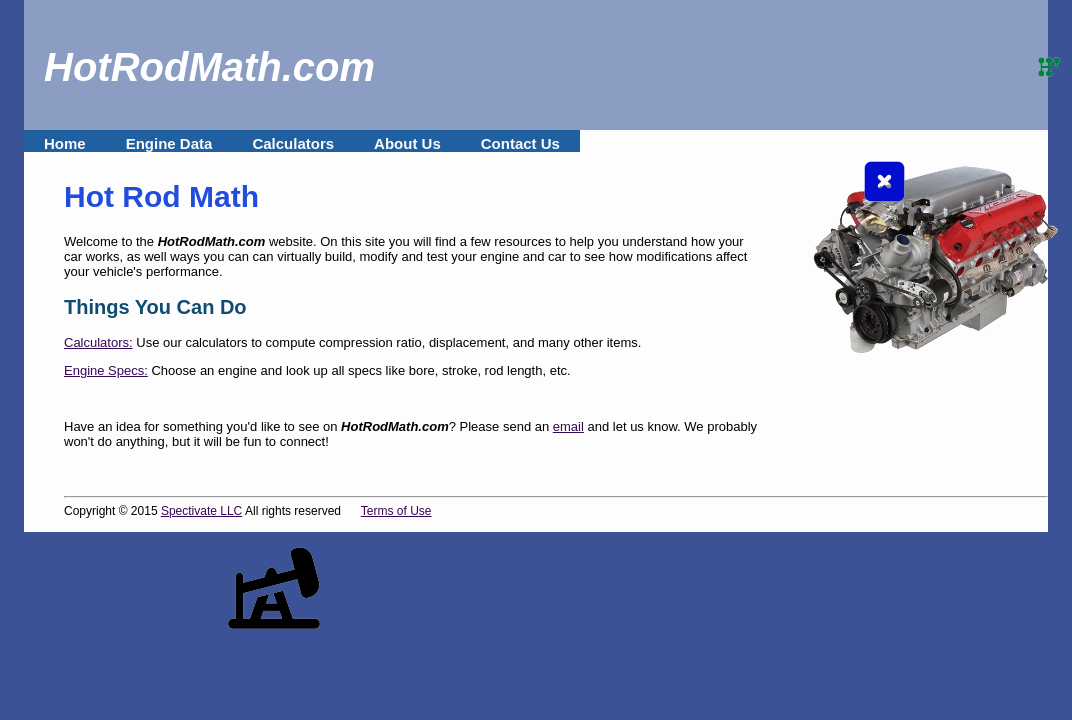 The width and height of the screenshot is (1072, 720). I want to click on indicates manual transmission or gear settings, so click(1049, 67).